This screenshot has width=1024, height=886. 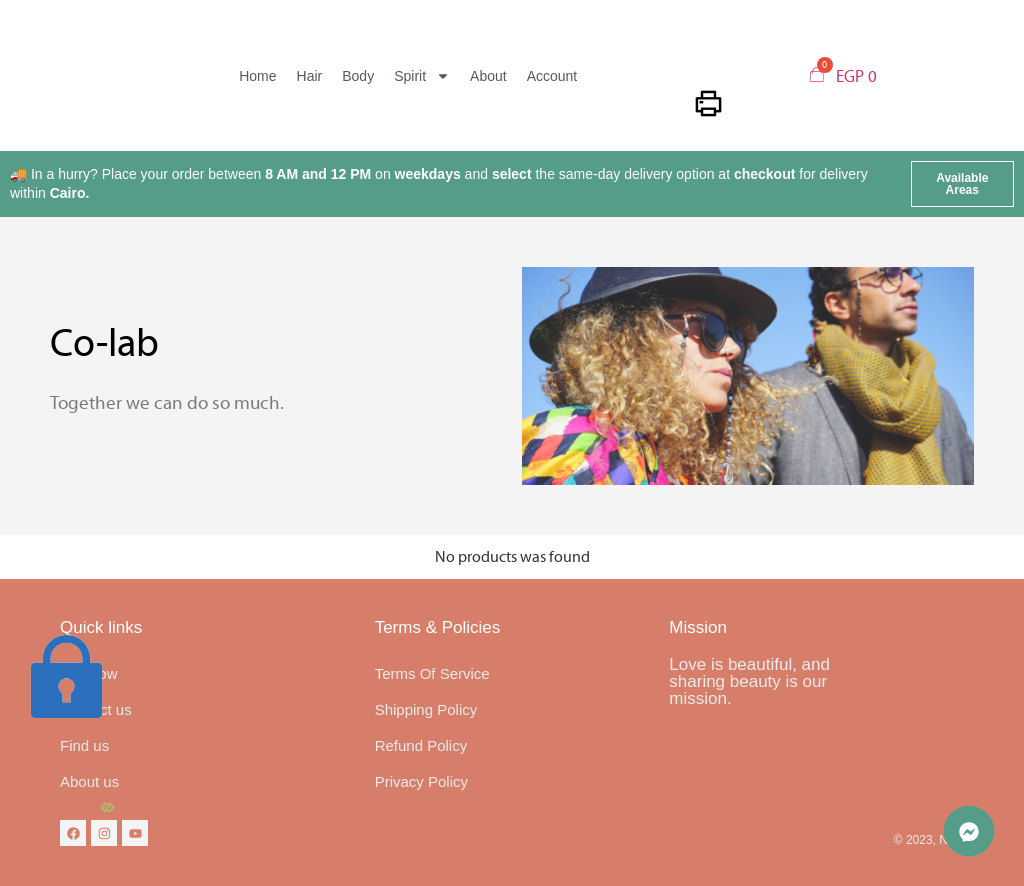 I want to click on indicates a locked or secured item, so click(x=66, y=678).